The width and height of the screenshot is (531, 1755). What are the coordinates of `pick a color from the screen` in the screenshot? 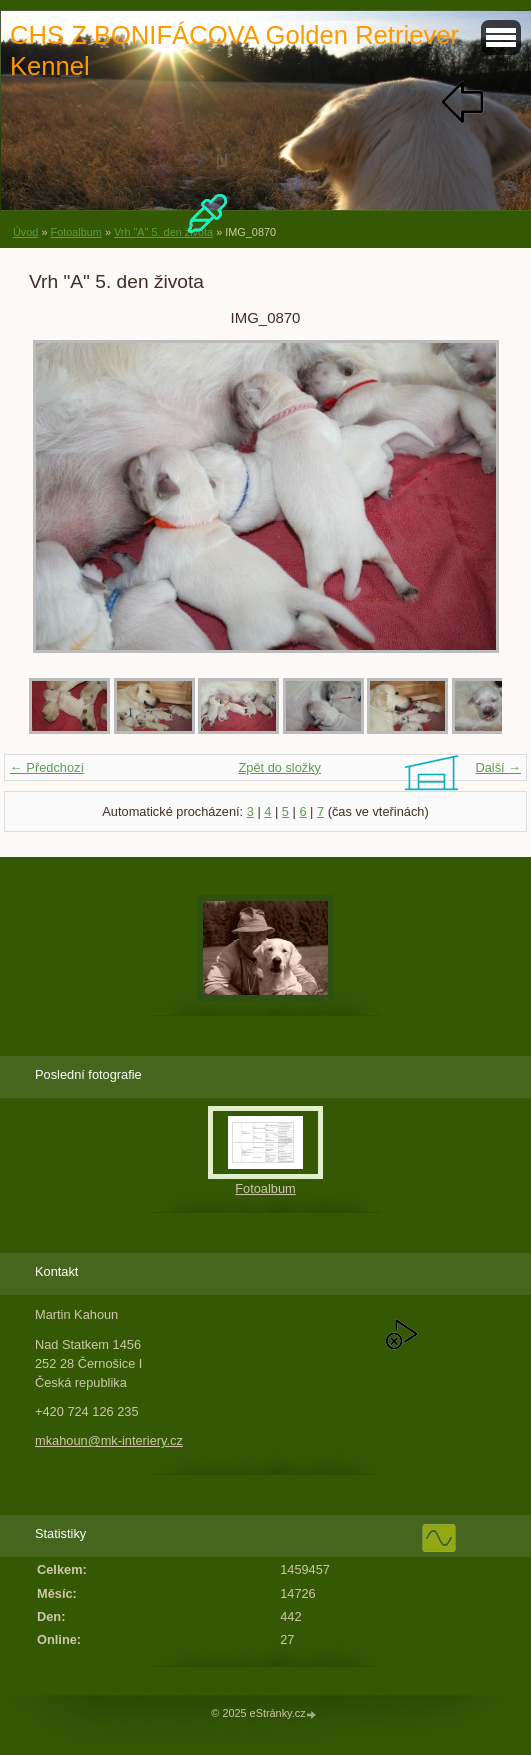 It's located at (207, 213).